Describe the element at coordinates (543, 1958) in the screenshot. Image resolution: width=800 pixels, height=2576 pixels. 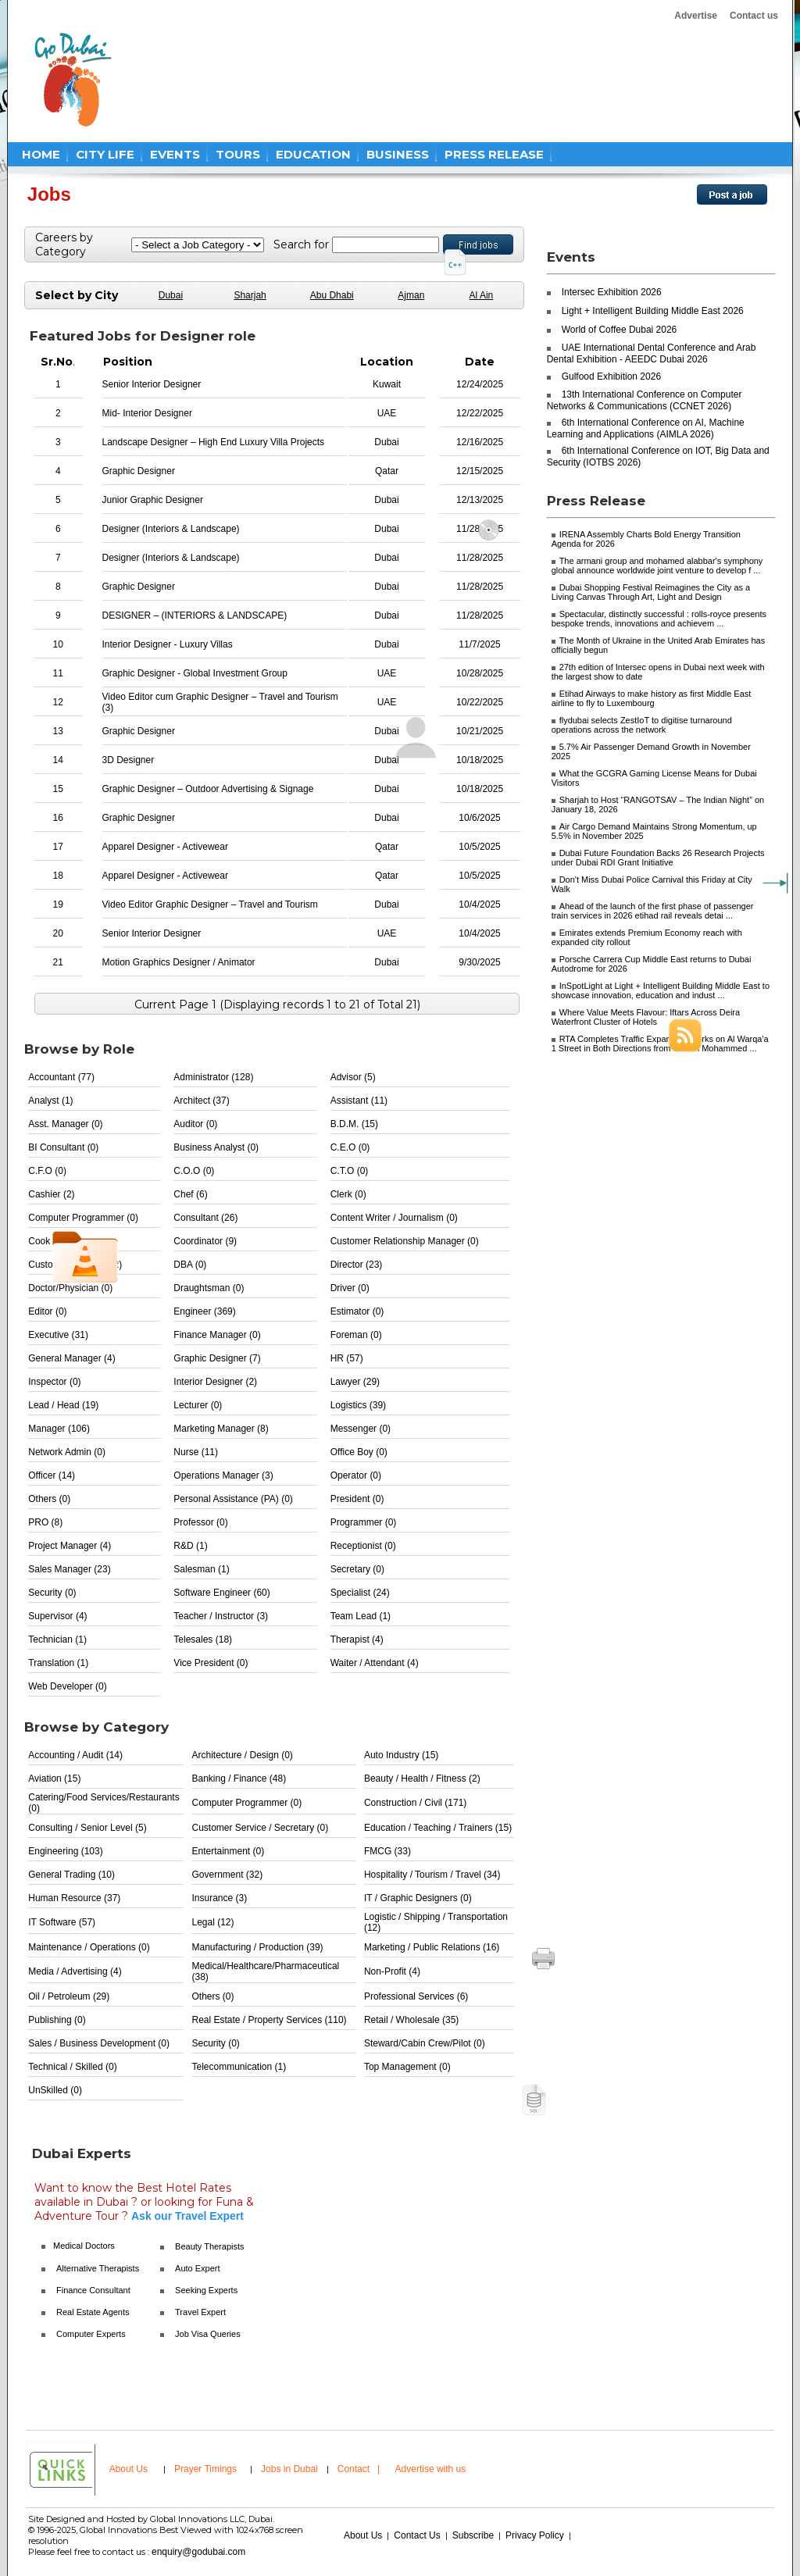
I see `print the current document` at that location.